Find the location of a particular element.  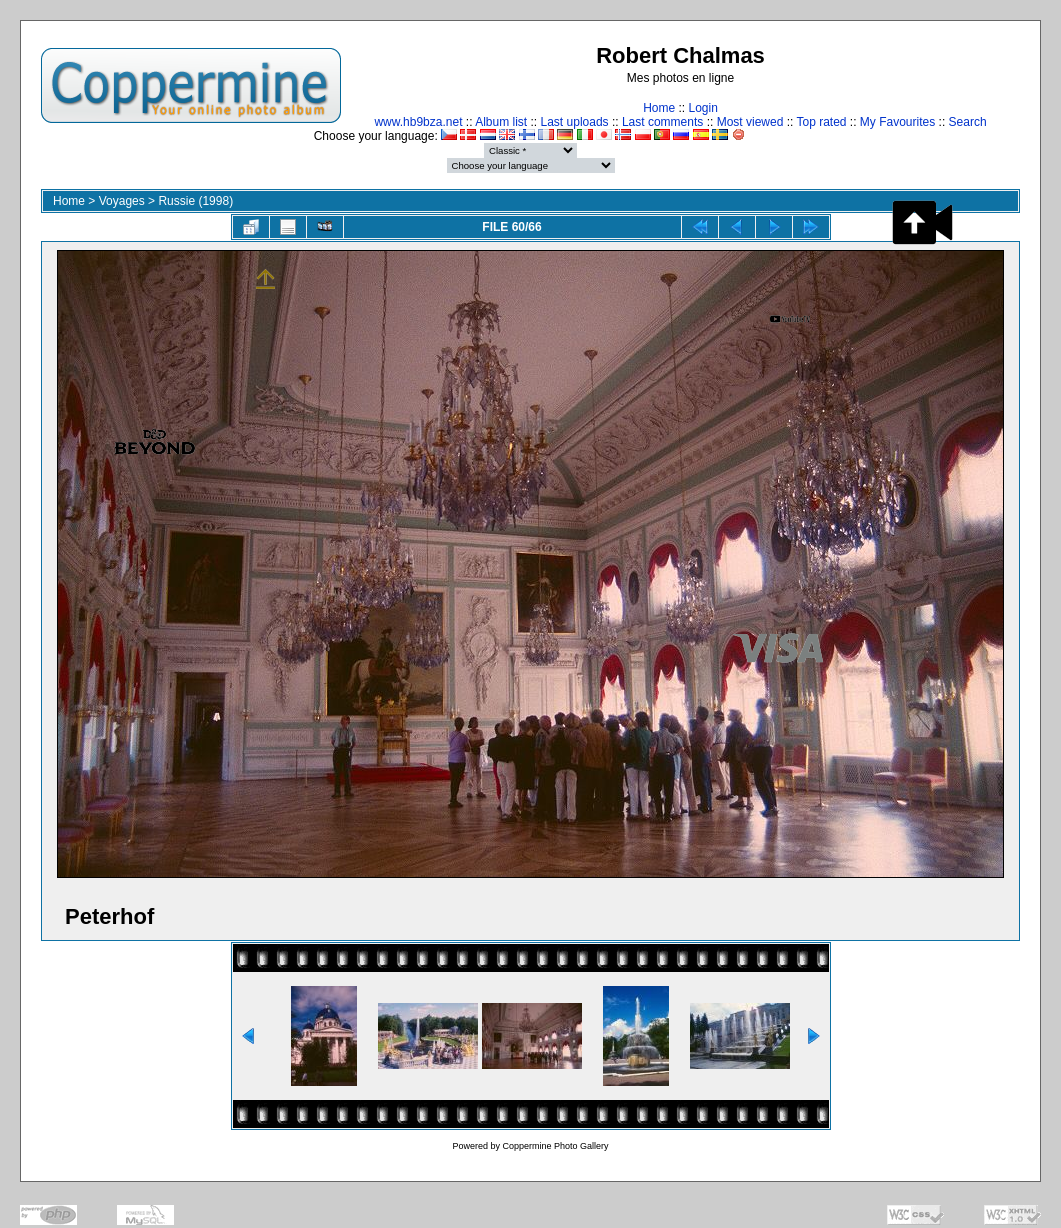

open YouTube TV app is located at coordinates (790, 319).